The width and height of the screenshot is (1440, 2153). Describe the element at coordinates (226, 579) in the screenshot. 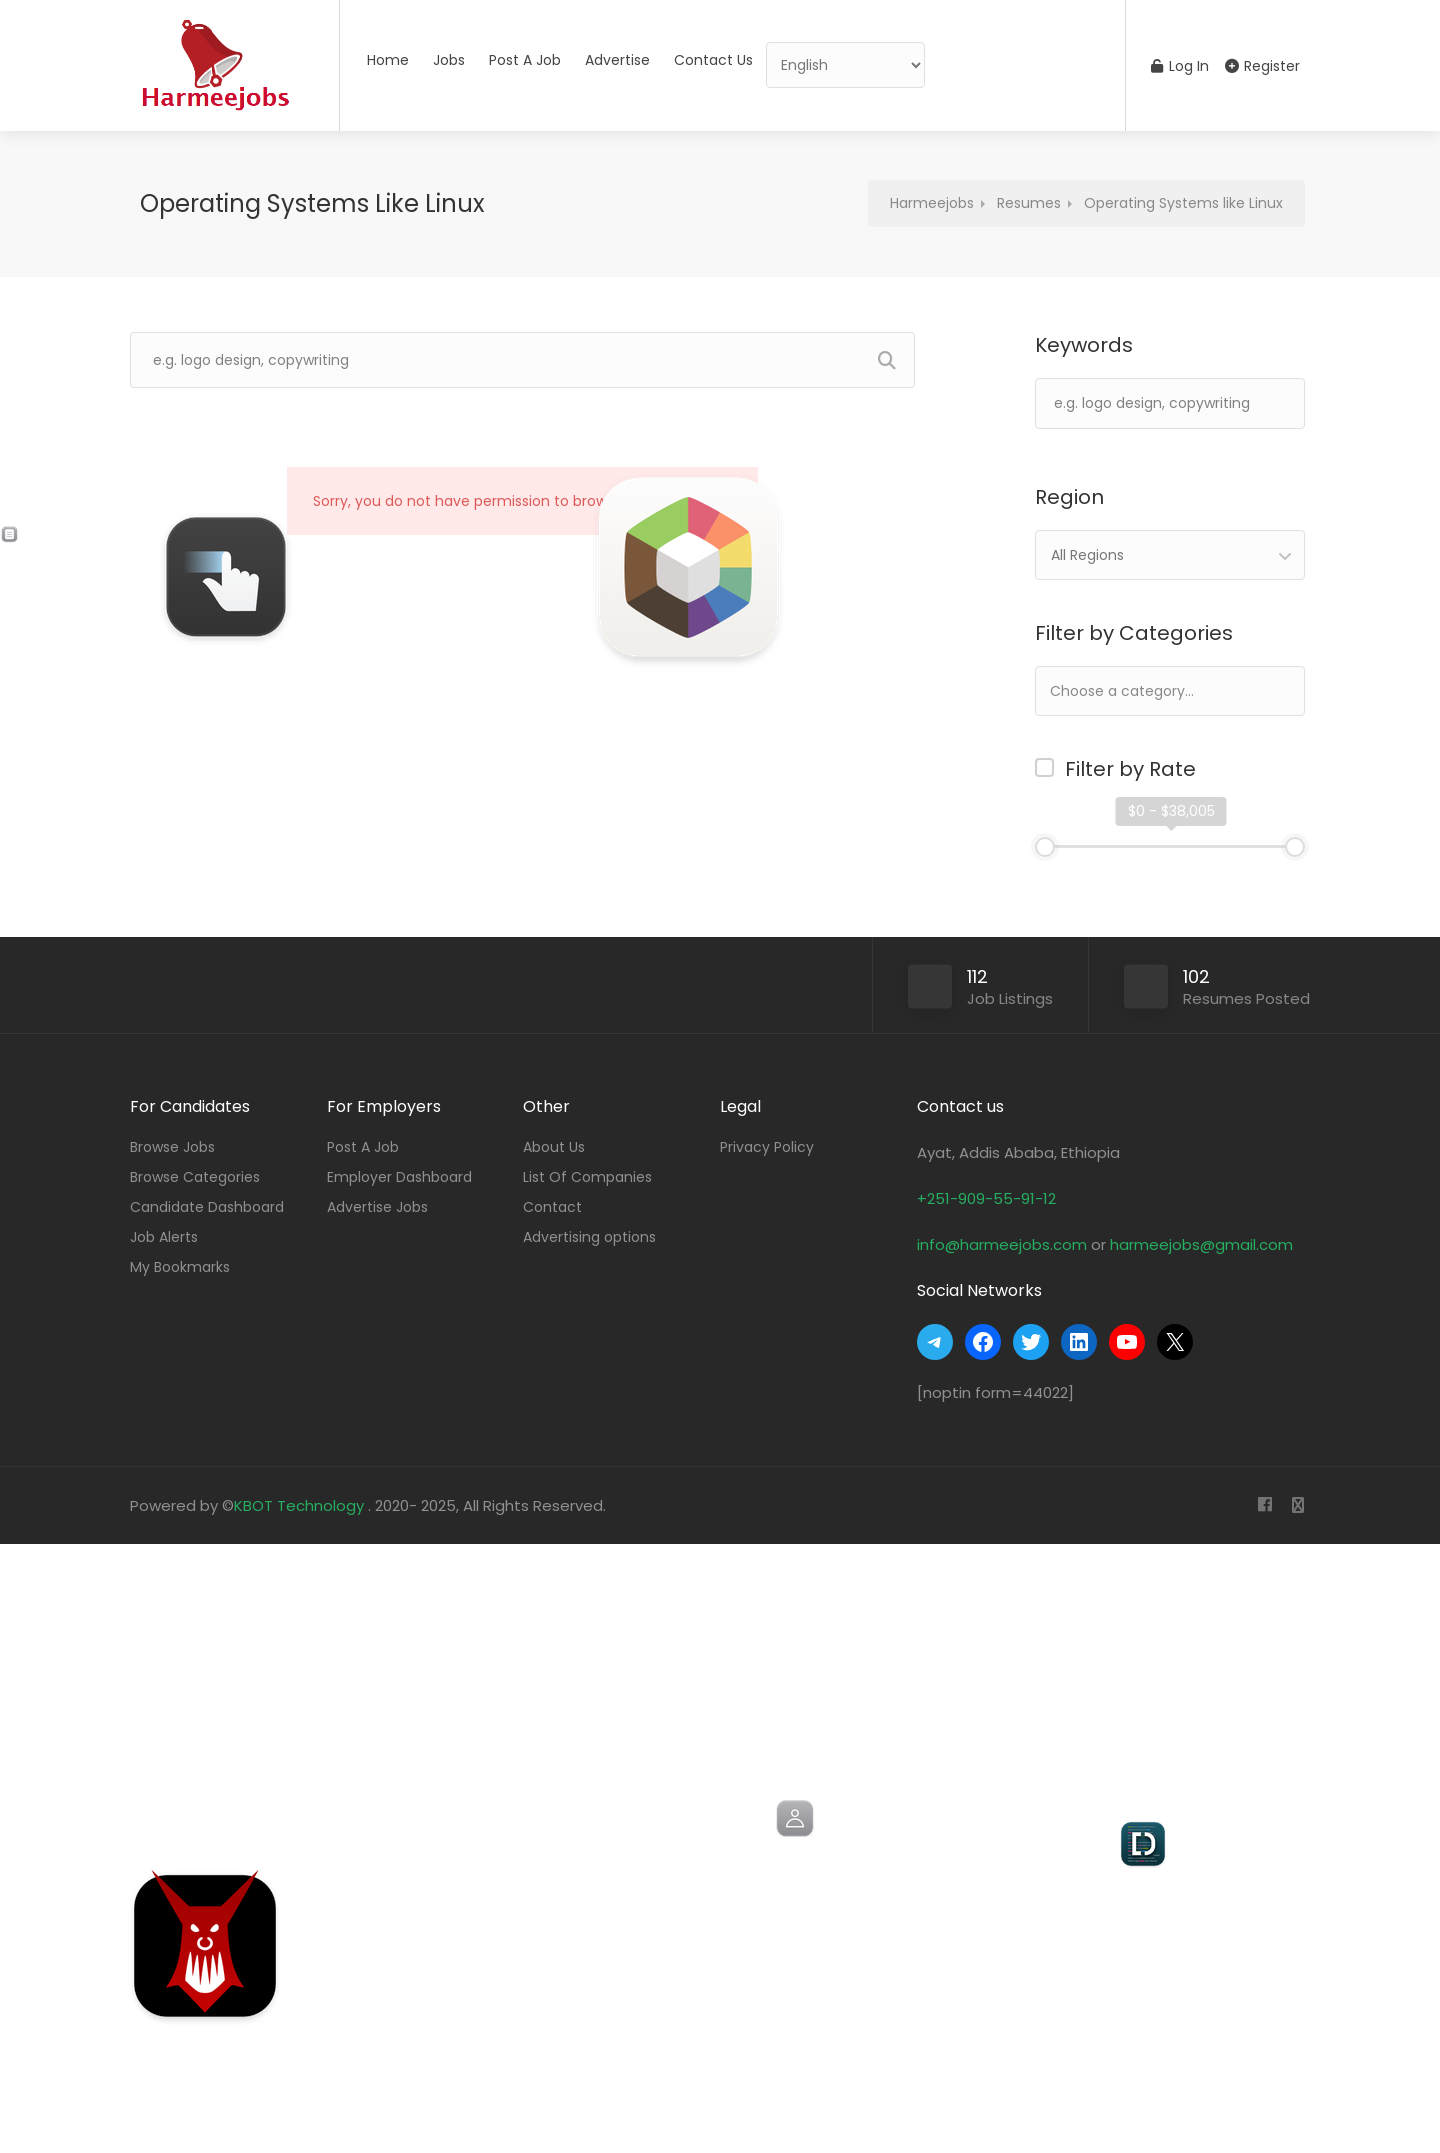

I see `open trackpad or touch gesture settings` at that location.